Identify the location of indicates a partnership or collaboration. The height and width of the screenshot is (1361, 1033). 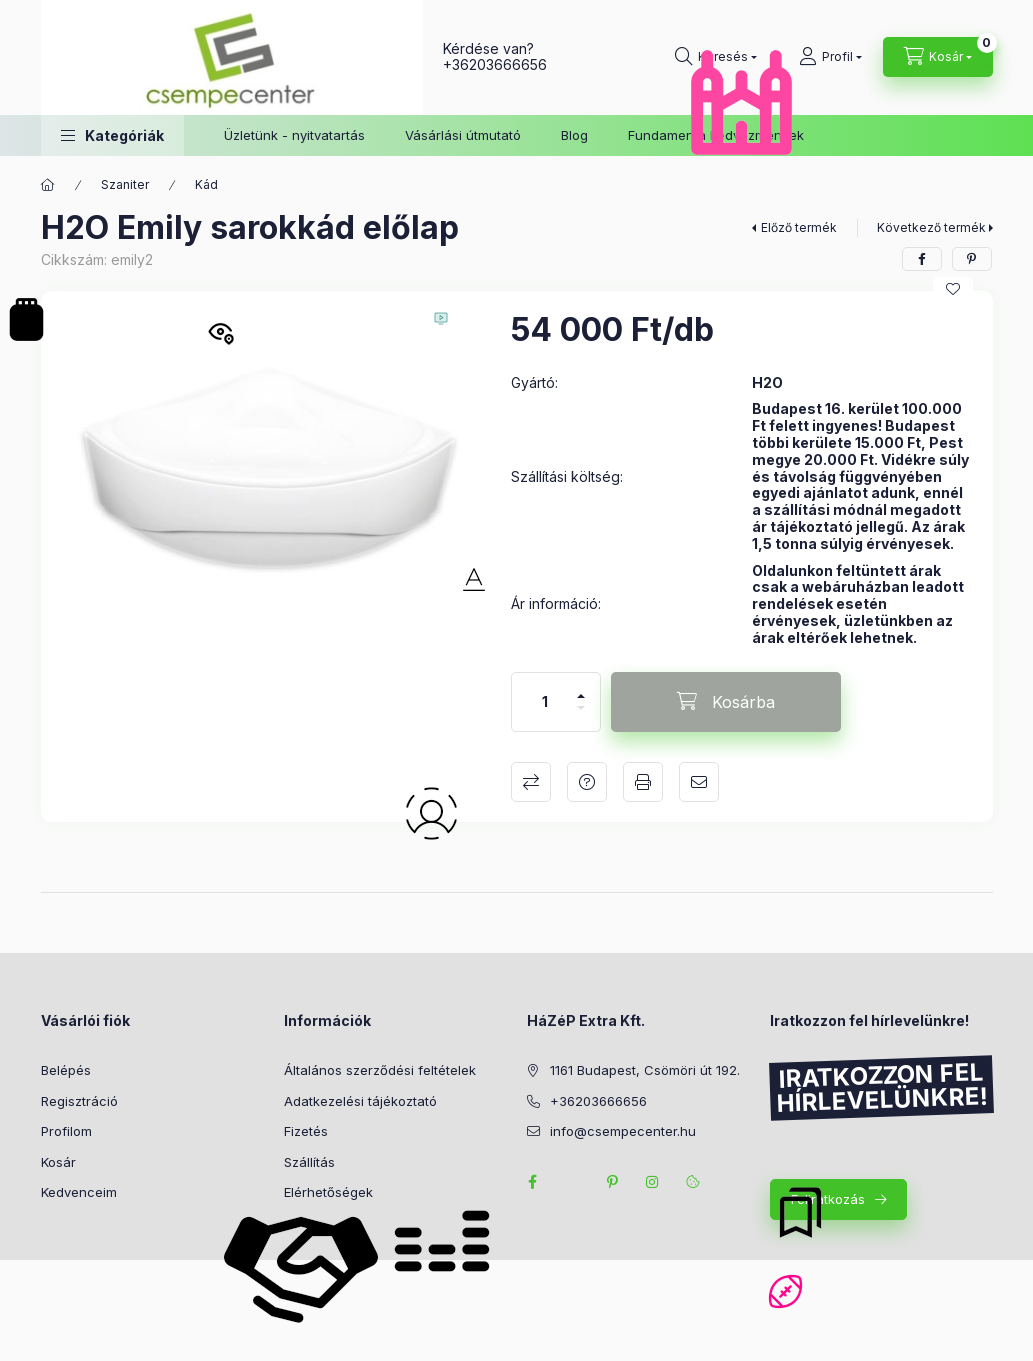
(301, 1265).